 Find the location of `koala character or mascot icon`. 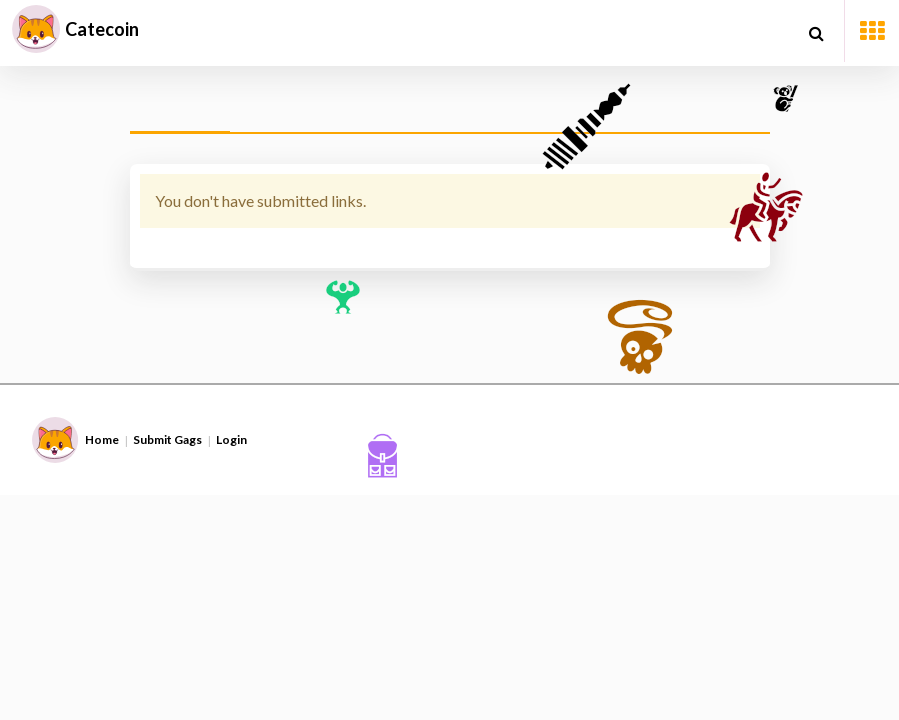

koala character or mascot icon is located at coordinates (785, 98).